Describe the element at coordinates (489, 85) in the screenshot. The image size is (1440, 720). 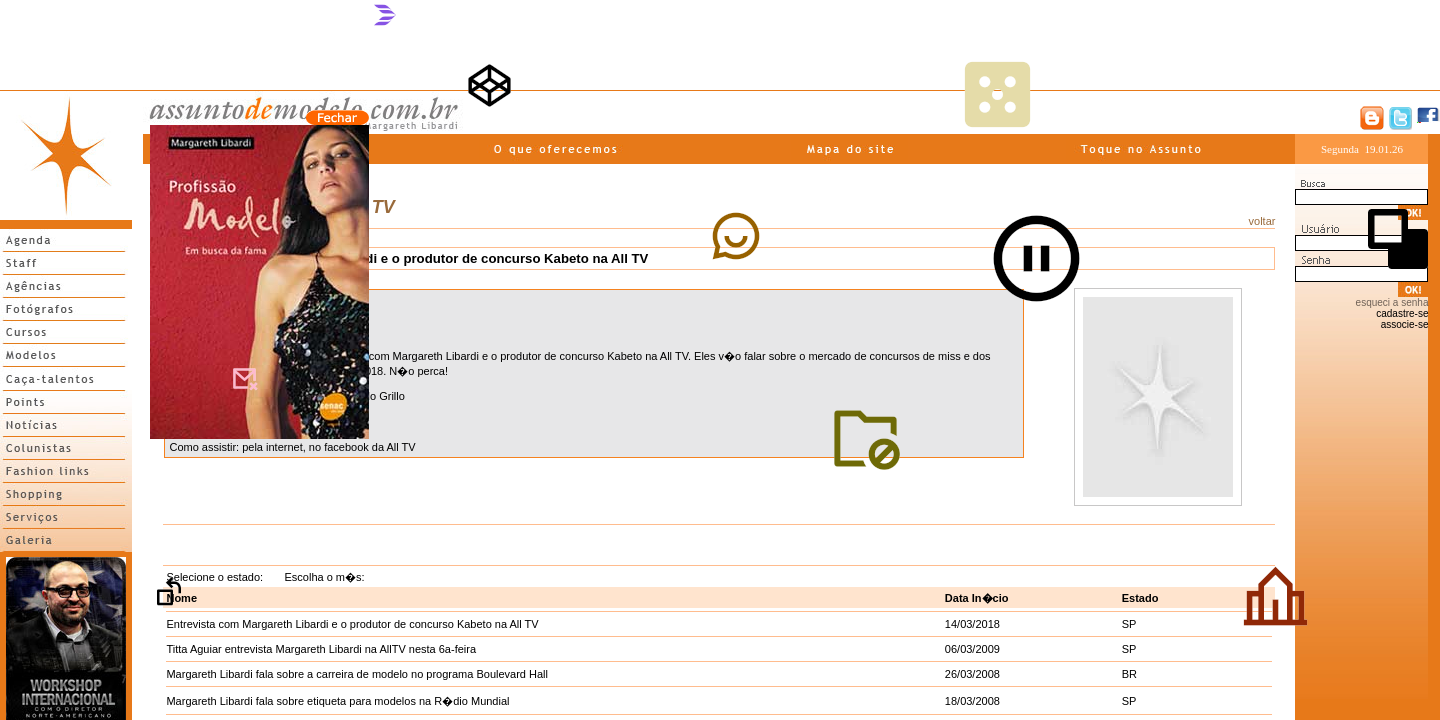
I see `codepen logo` at that location.